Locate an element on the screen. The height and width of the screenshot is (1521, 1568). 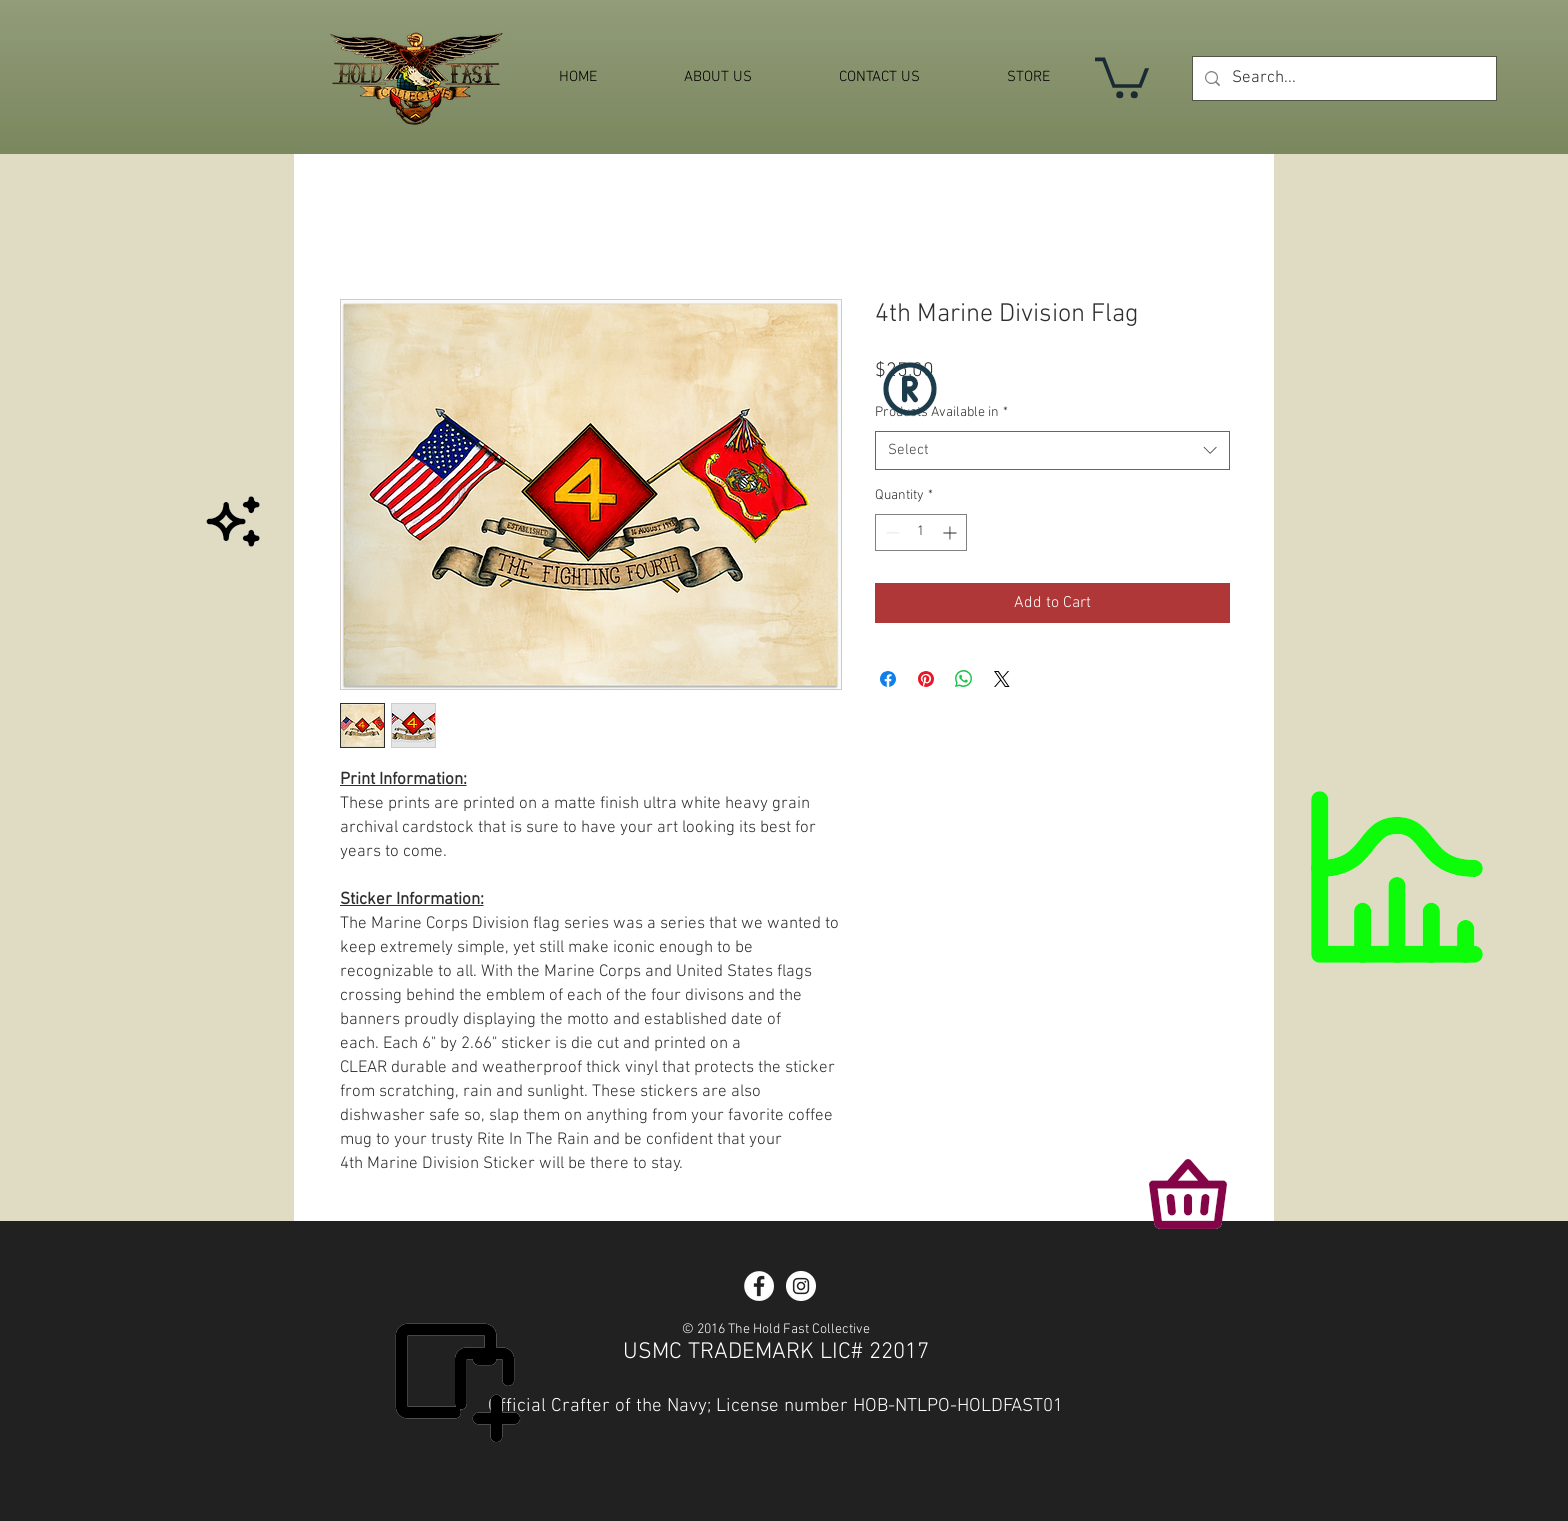
add a new device to your account is located at coordinates (455, 1377).